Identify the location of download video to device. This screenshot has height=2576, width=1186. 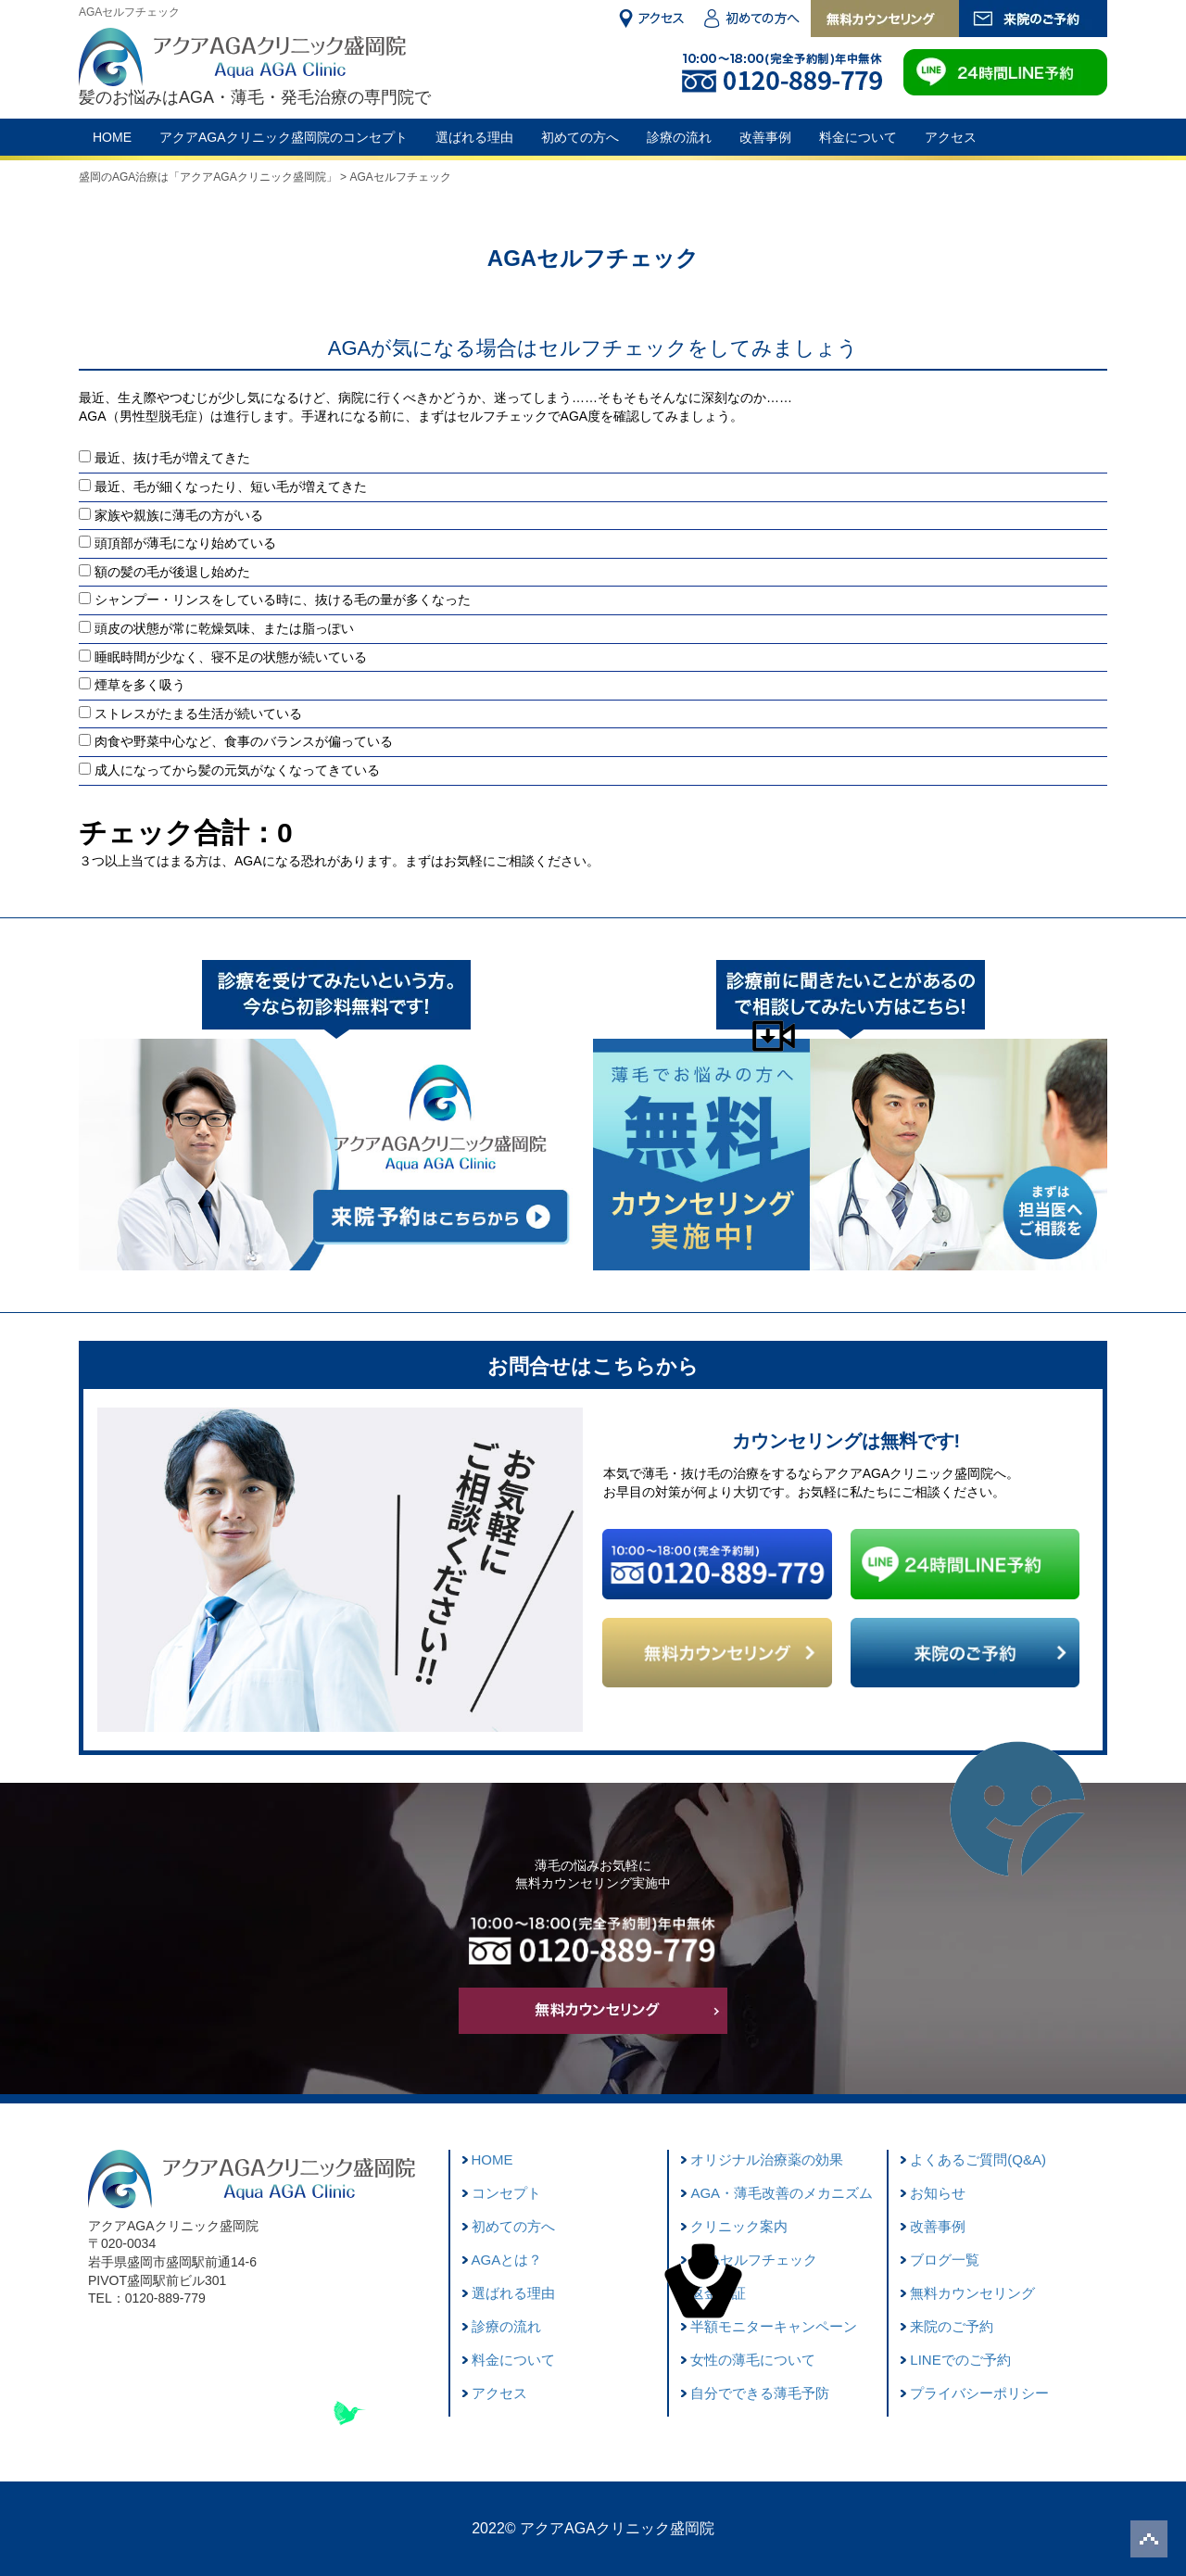
(774, 1036).